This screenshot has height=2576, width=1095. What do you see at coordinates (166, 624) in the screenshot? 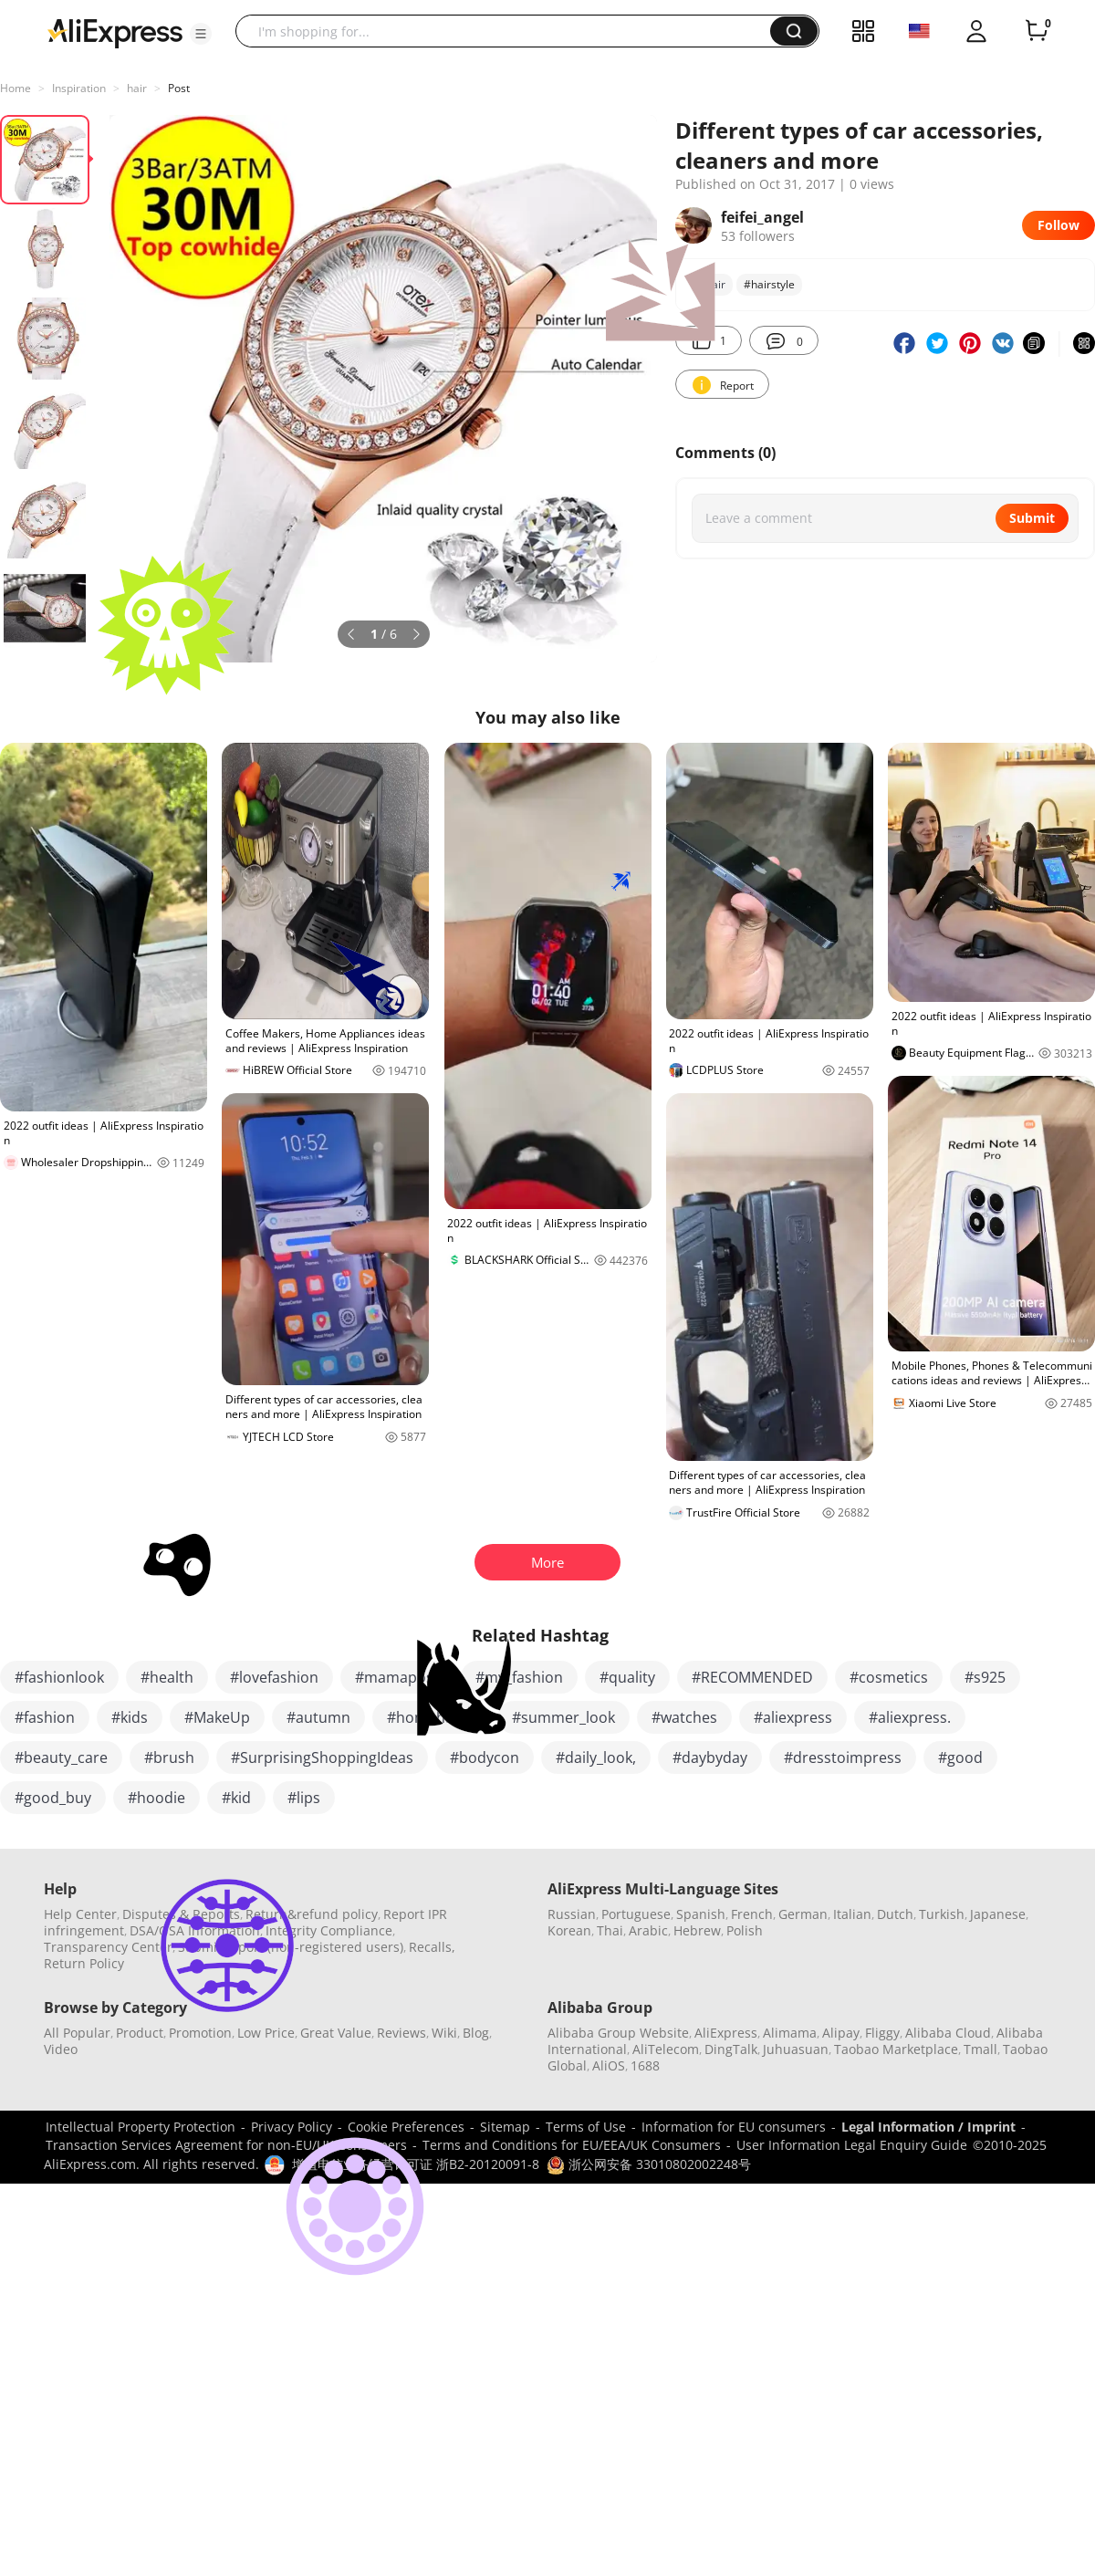
I see `indicates a surprise enemy encounter or ambush` at bounding box center [166, 624].